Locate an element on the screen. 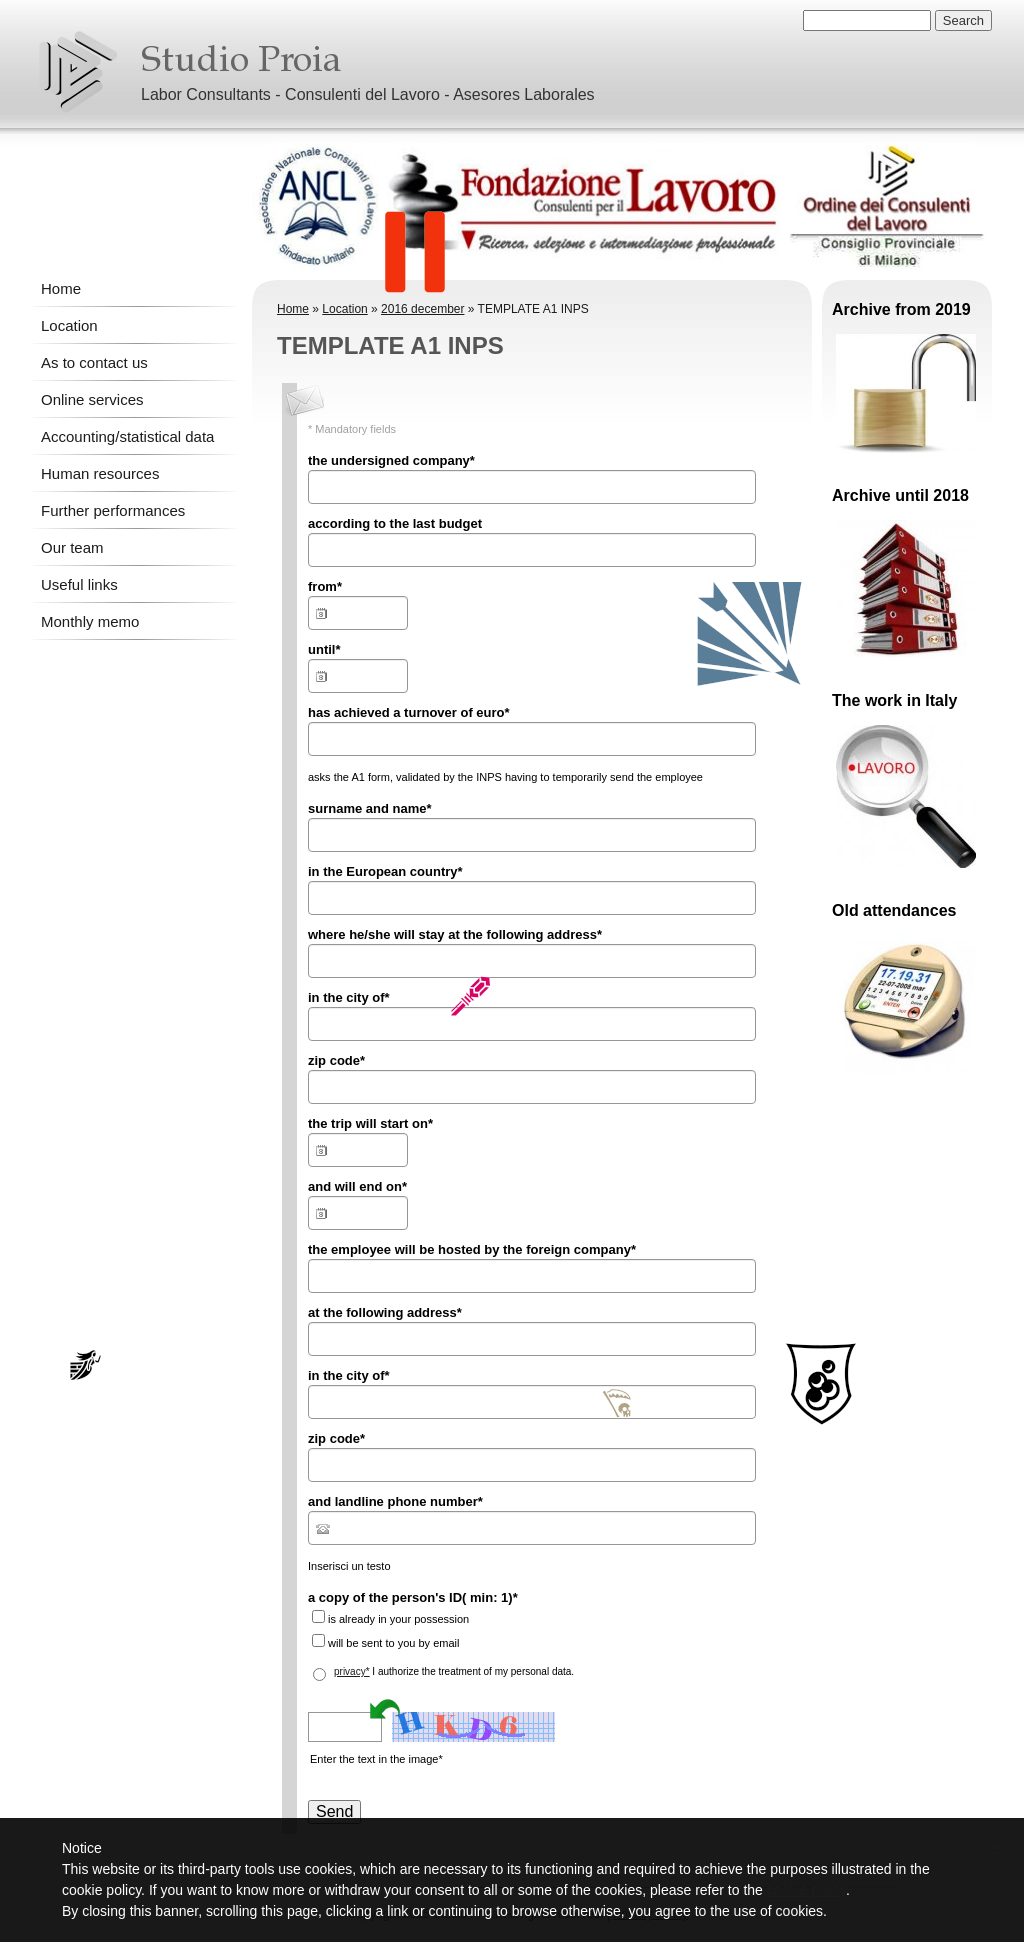 This screenshot has height=1942, width=1024. indicates acid resistance or protection status is located at coordinates (821, 1384).